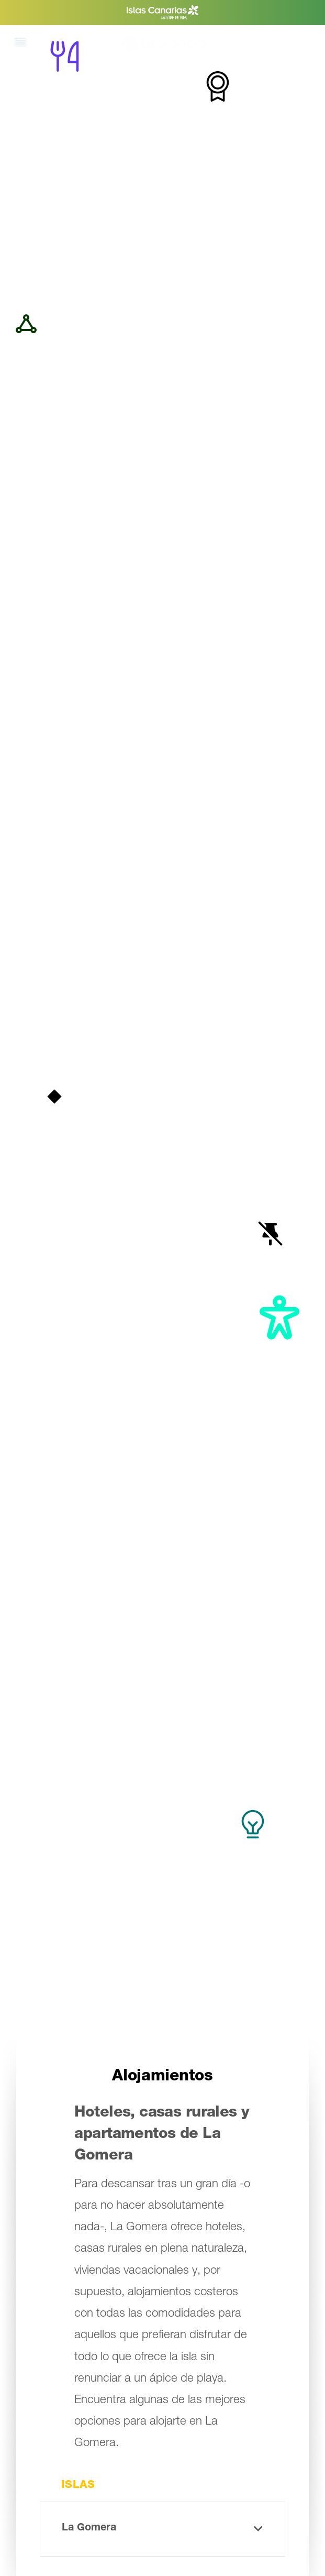  I want to click on toggle light mode or brightness settings, so click(253, 1824).